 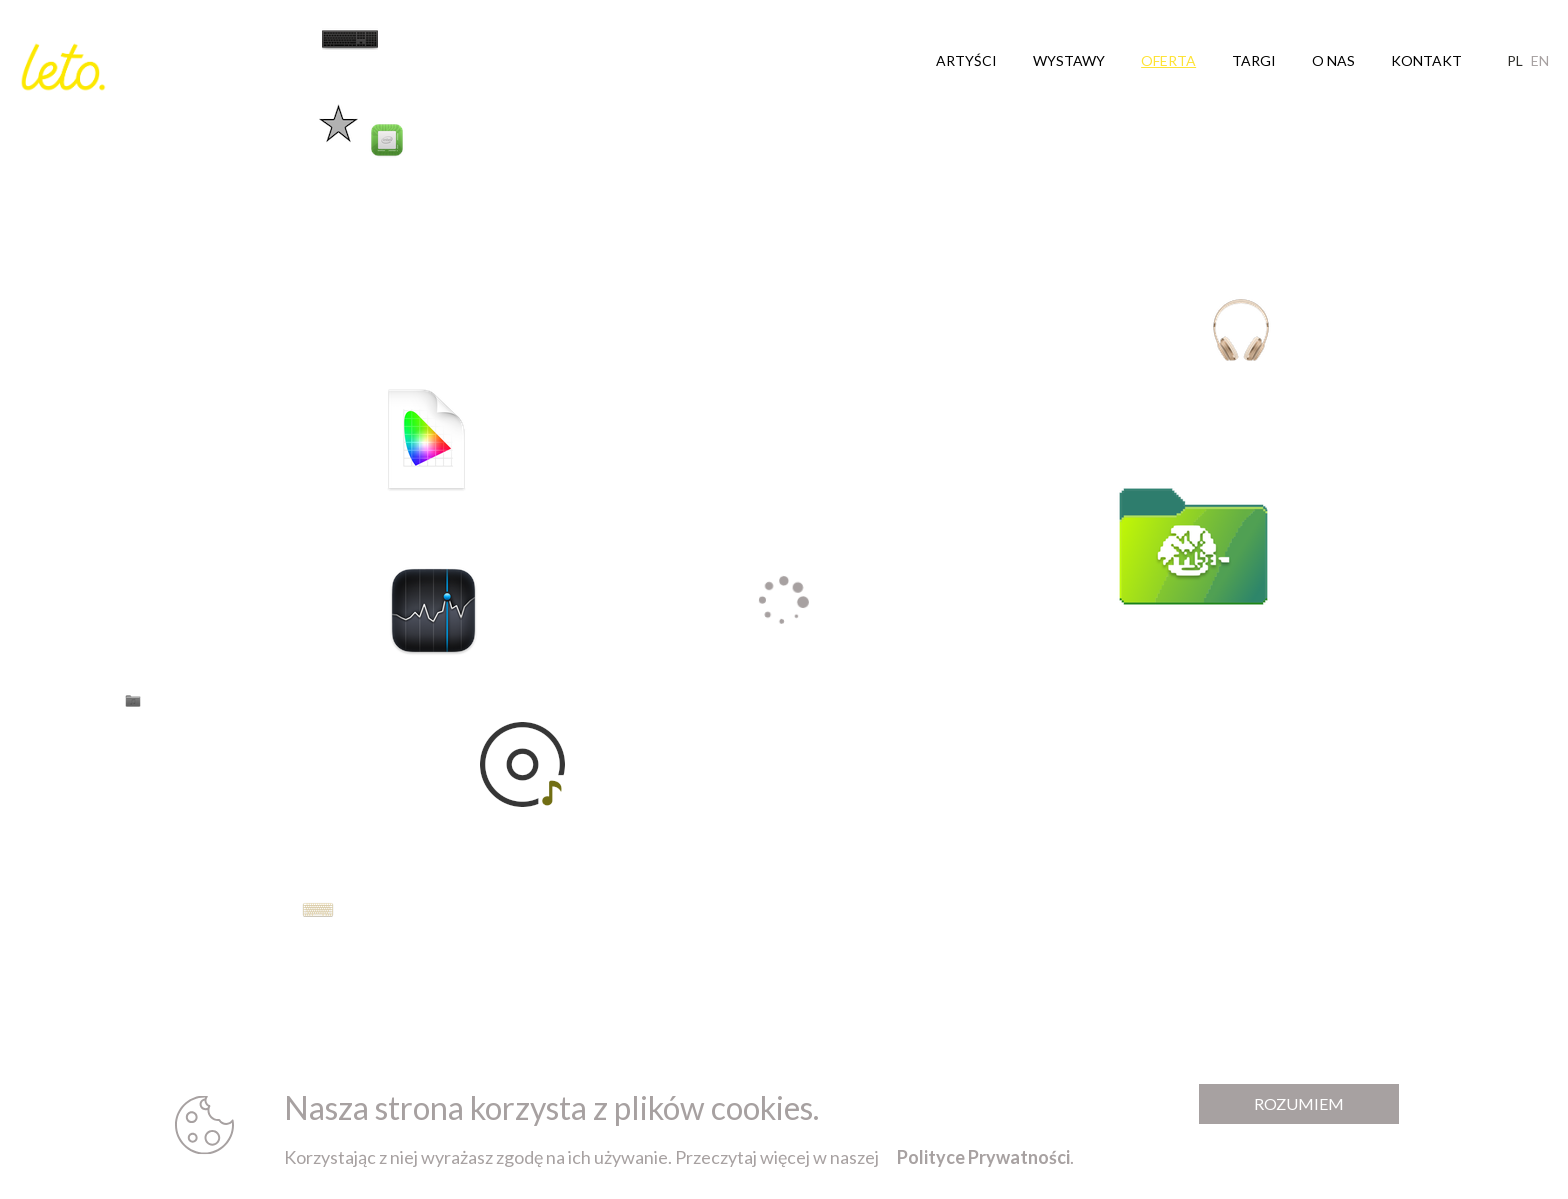 I want to click on view CPU or processor information, so click(x=387, y=140).